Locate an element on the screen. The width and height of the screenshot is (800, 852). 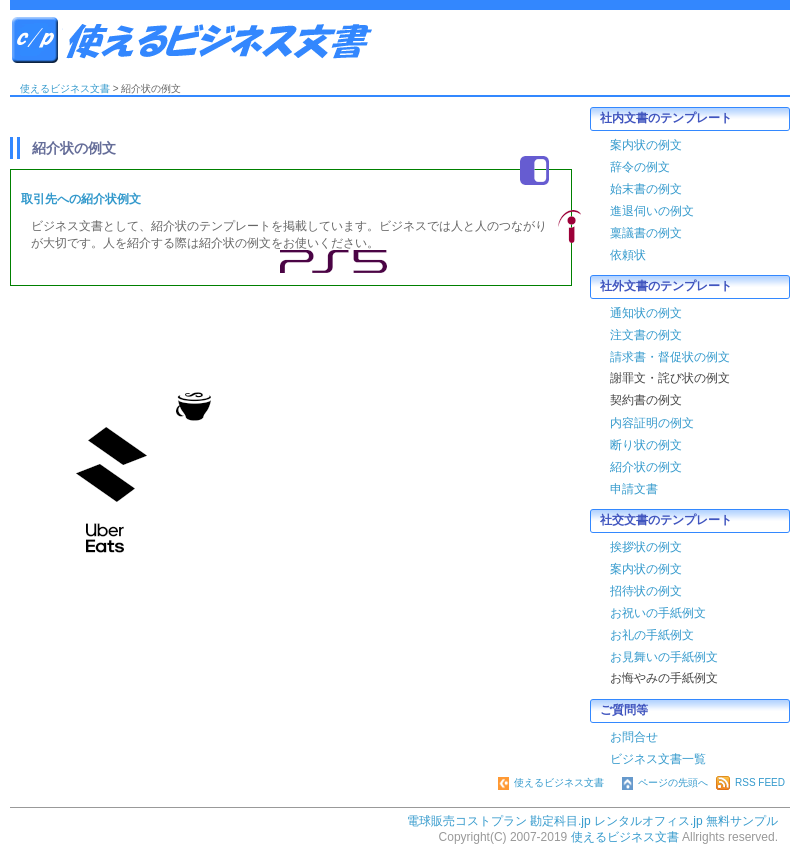
indicates coffeescript programming language is located at coordinates (193, 406).